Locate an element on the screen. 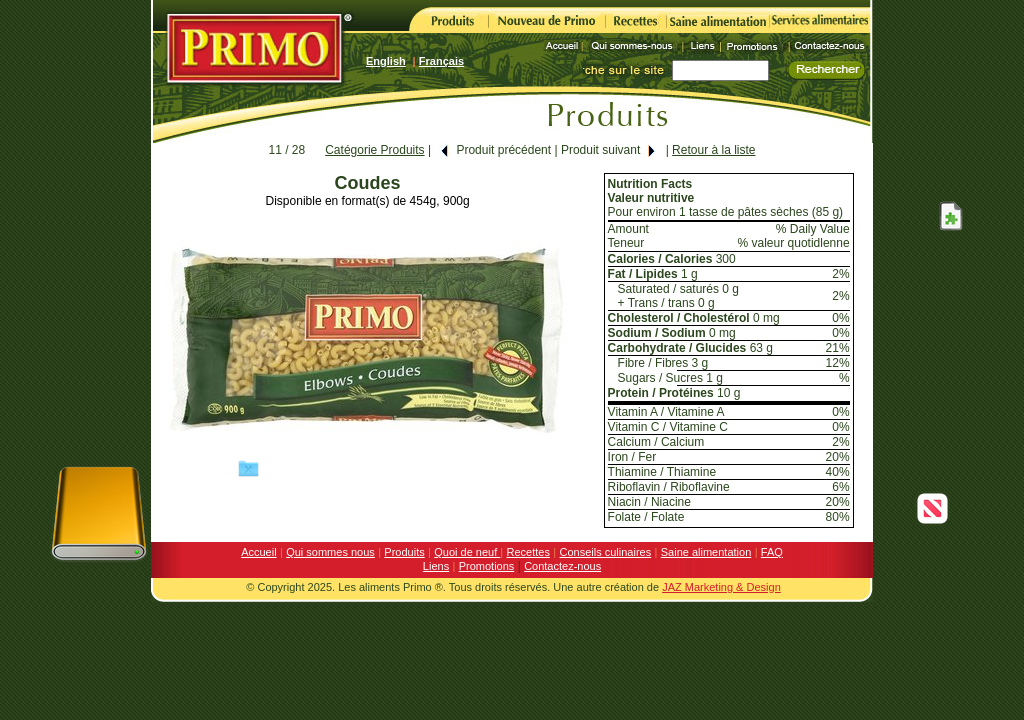 The width and height of the screenshot is (1024, 720). open the utilities folder is located at coordinates (248, 468).